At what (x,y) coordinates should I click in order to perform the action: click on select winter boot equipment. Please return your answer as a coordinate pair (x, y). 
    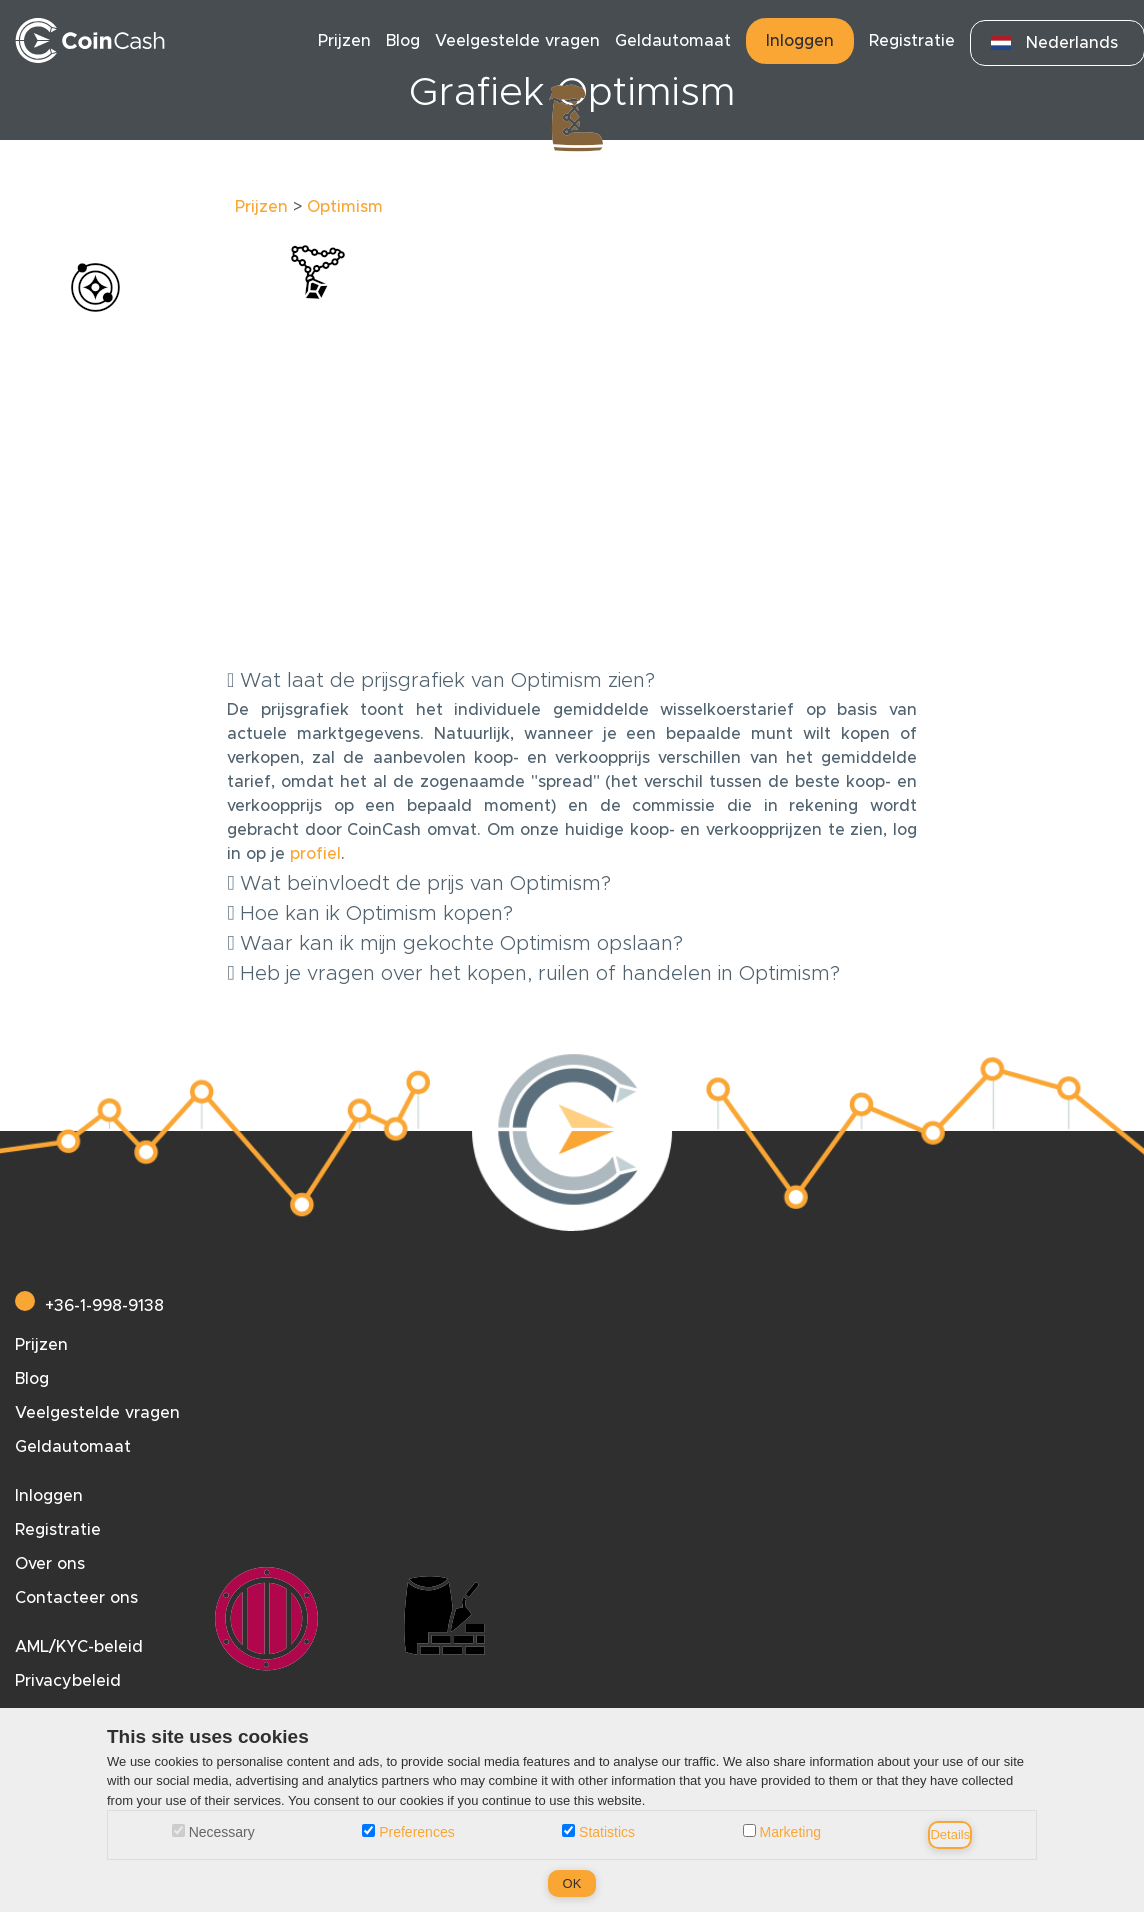
    Looking at the image, I should click on (576, 118).